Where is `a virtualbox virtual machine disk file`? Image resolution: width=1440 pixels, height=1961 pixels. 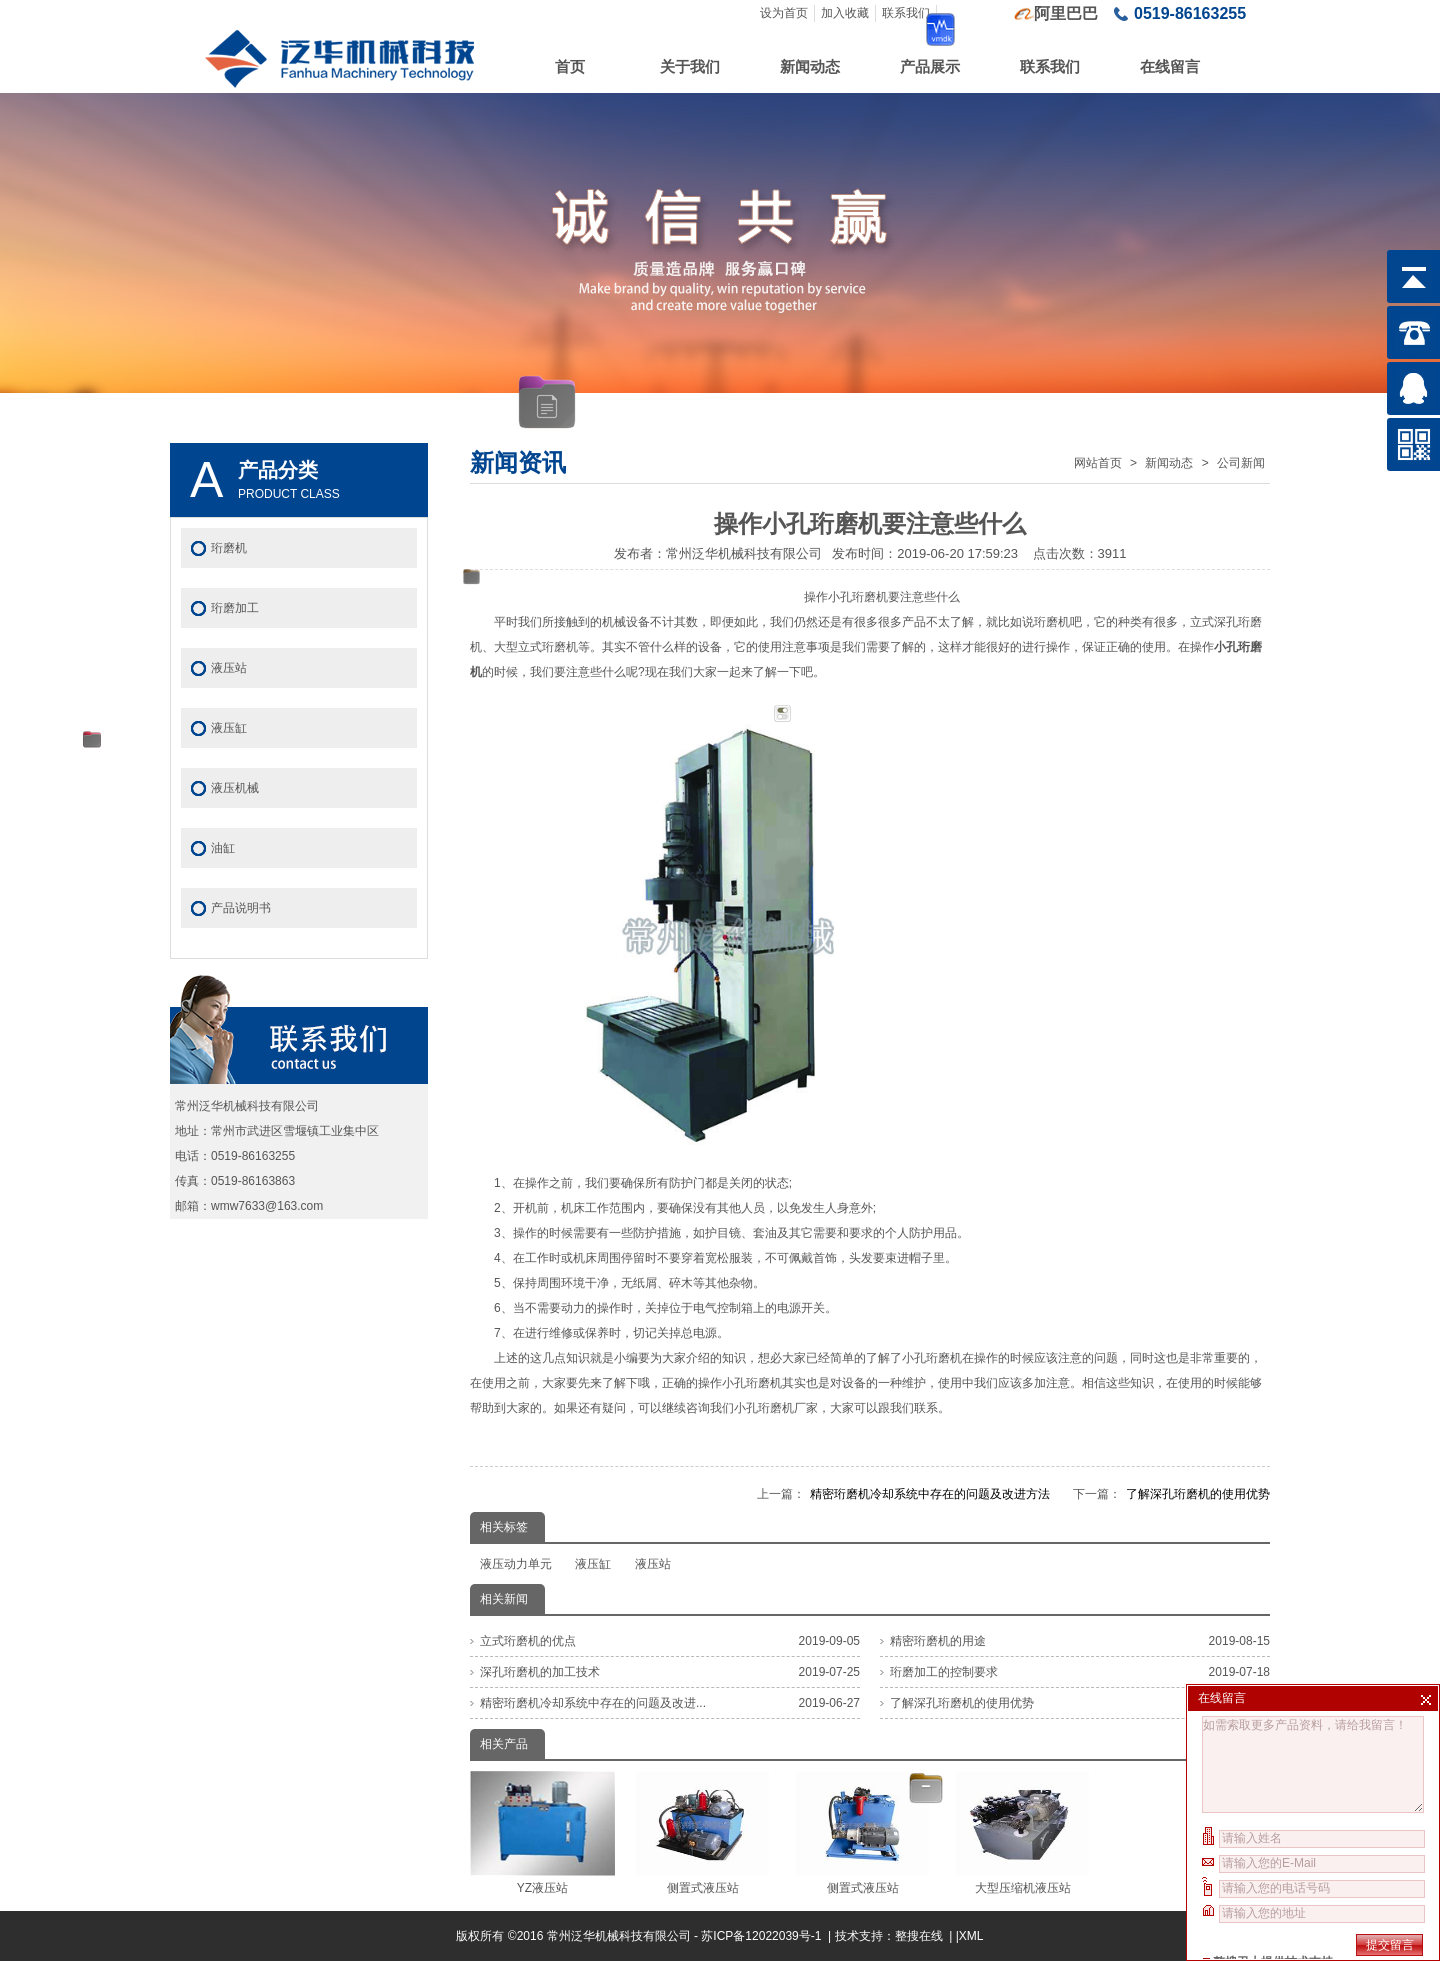 a virtualbox virtual machine disk file is located at coordinates (940, 29).